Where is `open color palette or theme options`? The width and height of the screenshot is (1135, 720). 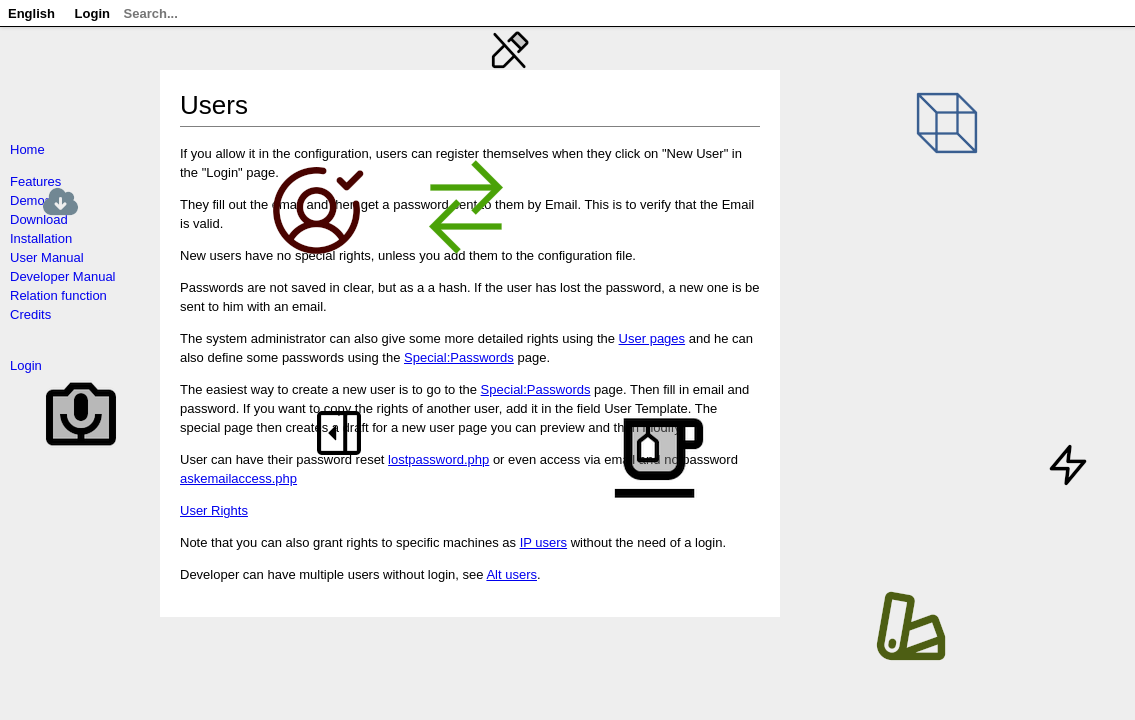 open color palette or theme options is located at coordinates (908, 628).